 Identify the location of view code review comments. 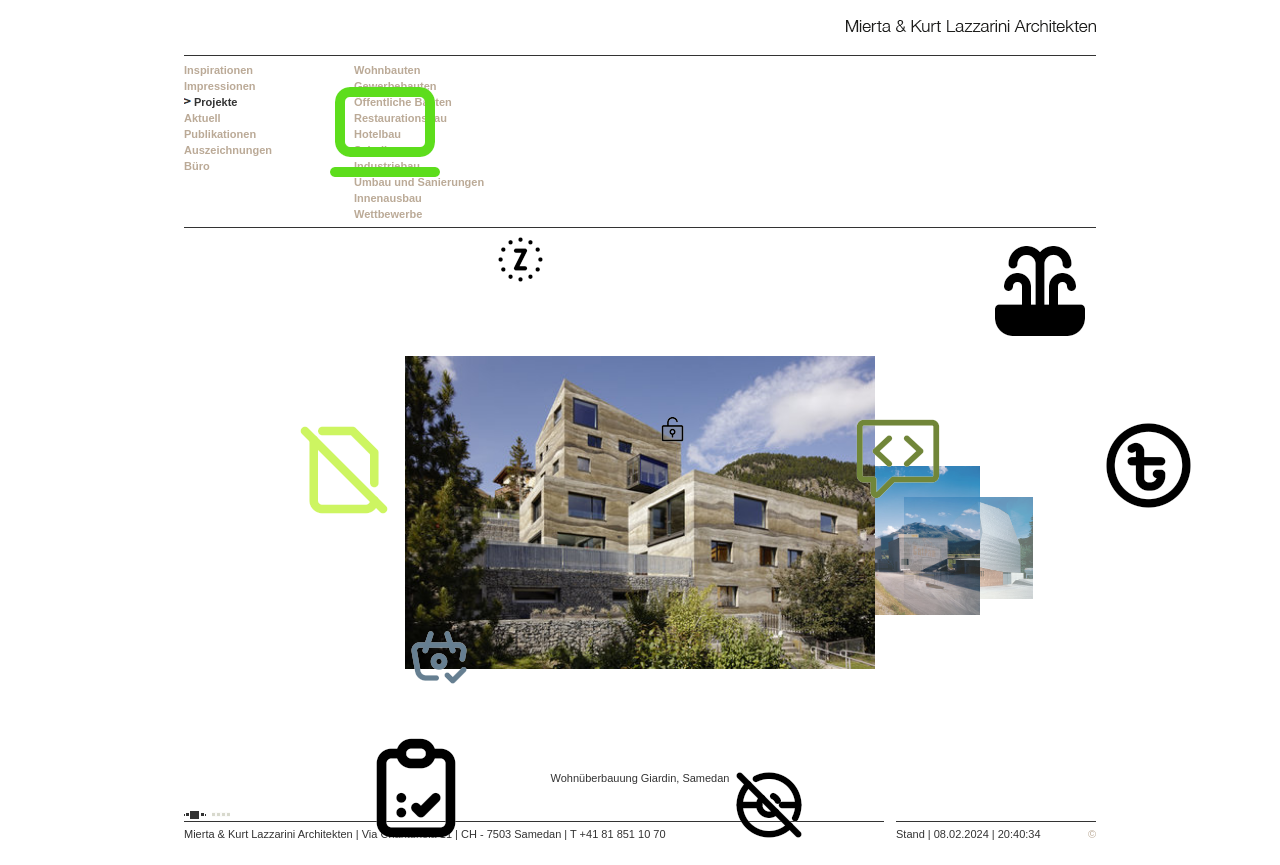
(898, 457).